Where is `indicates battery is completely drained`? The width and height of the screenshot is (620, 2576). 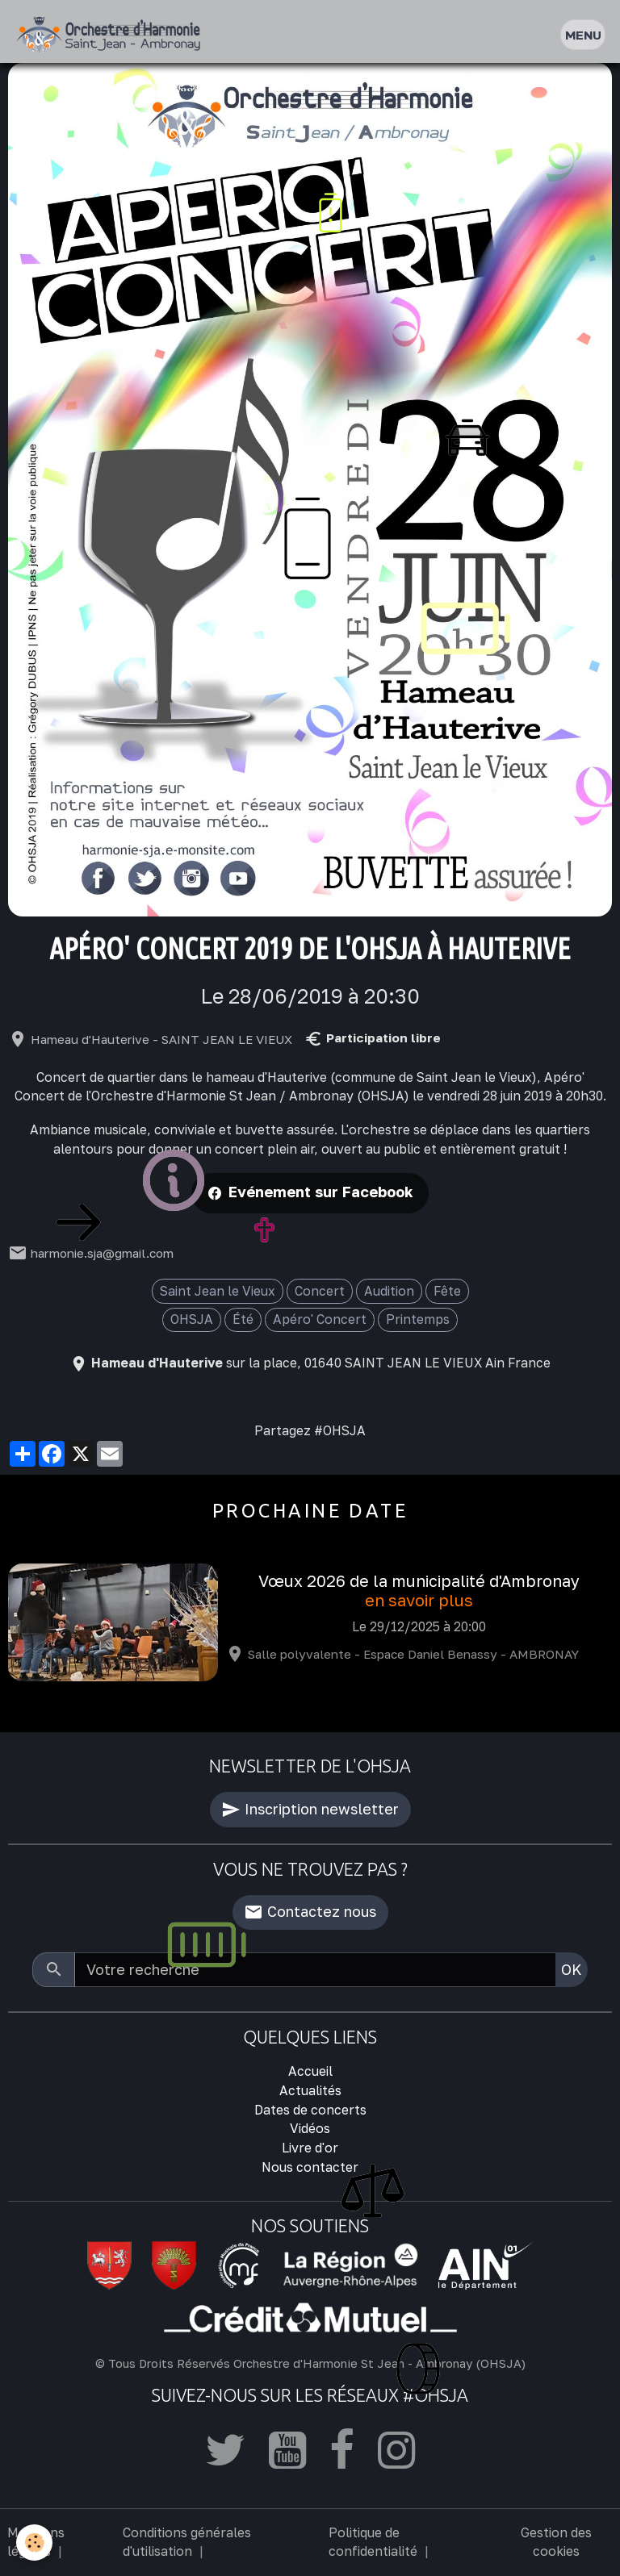 indicates battery is completely drained is located at coordinates (464, 628).